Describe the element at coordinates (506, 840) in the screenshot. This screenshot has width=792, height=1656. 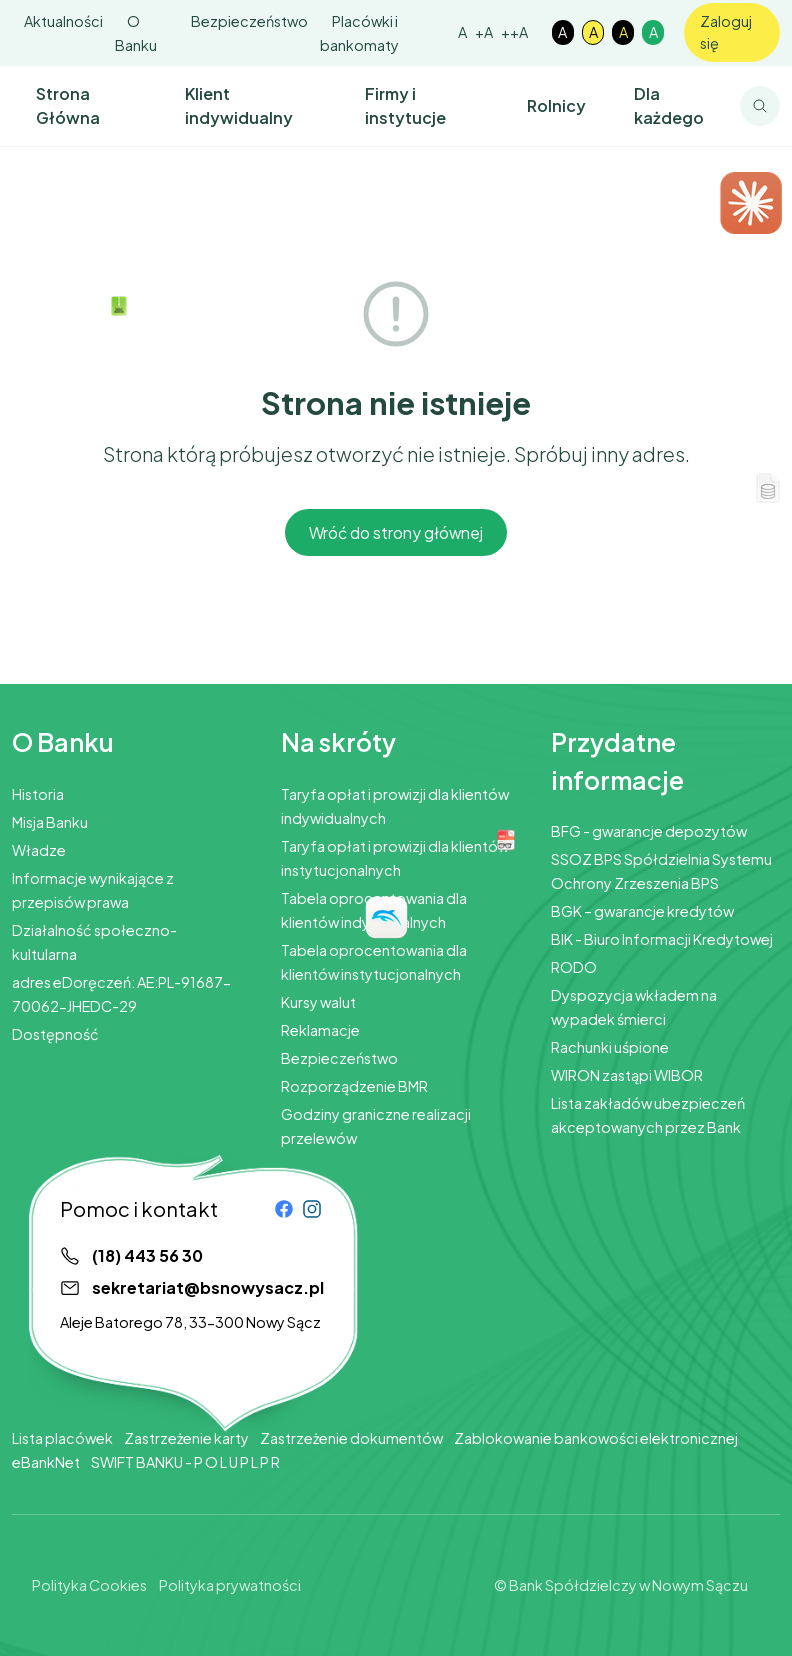
I see `open the papers reference management app` at that location.